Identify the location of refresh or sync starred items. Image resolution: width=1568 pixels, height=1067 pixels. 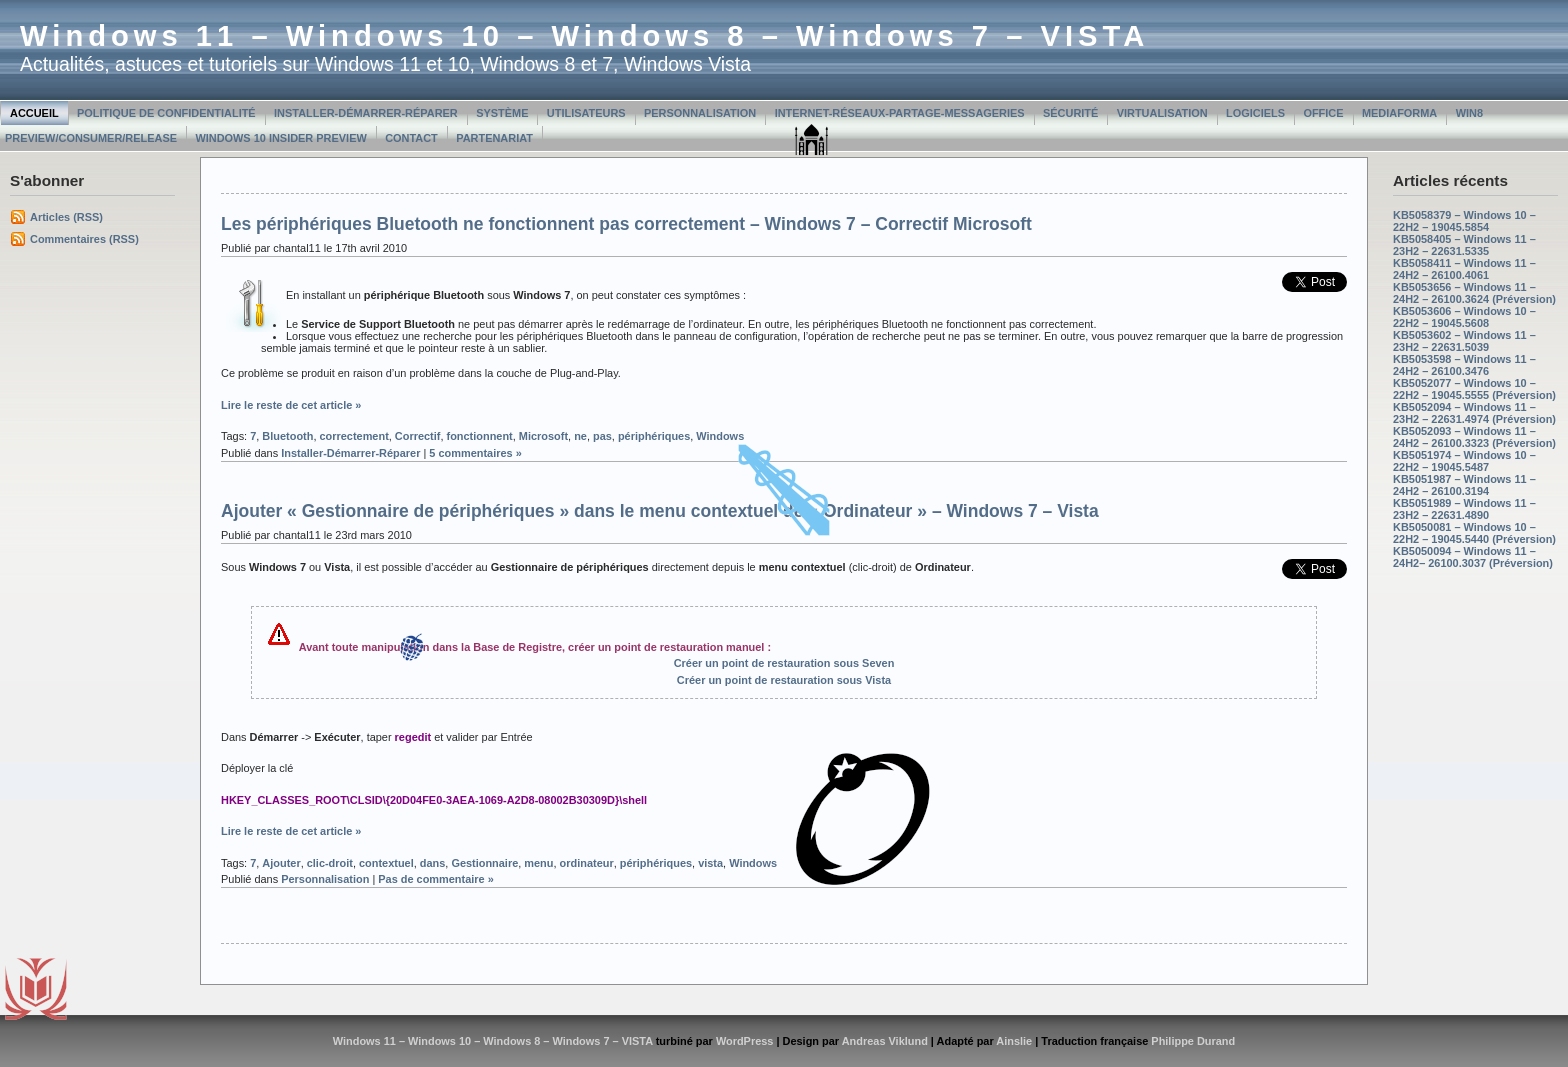
(863, 819).